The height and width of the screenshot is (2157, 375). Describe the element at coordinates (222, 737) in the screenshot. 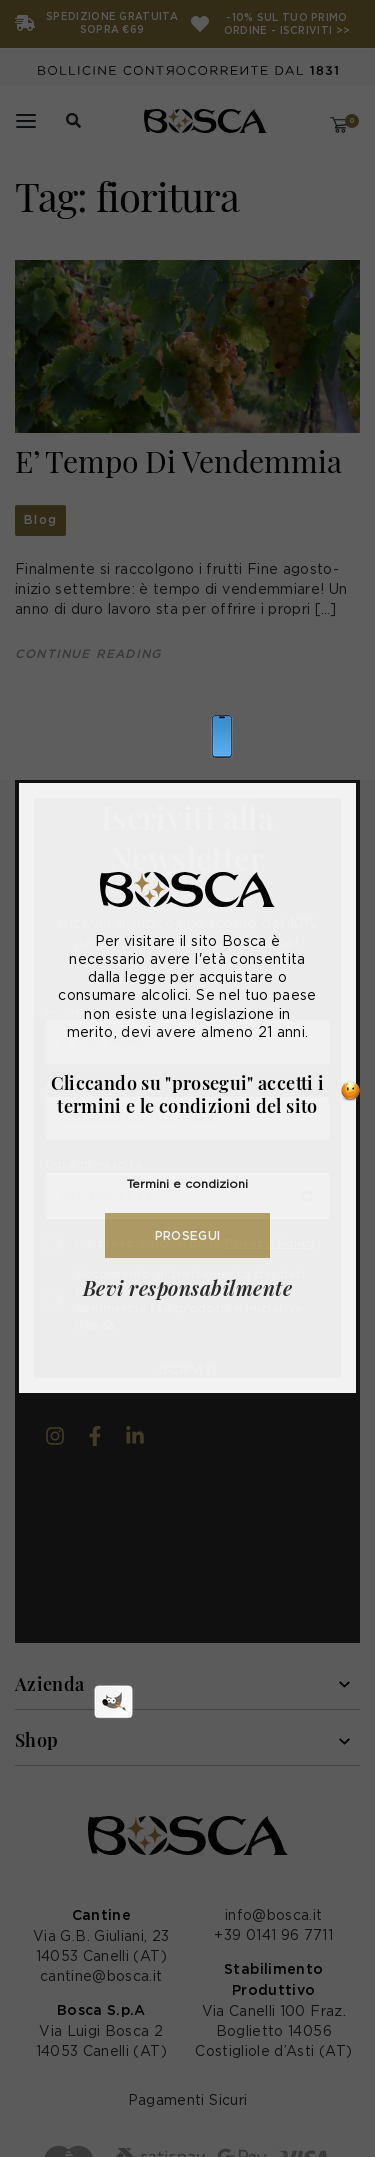

I see `iPhone 16 device icon` at that location.